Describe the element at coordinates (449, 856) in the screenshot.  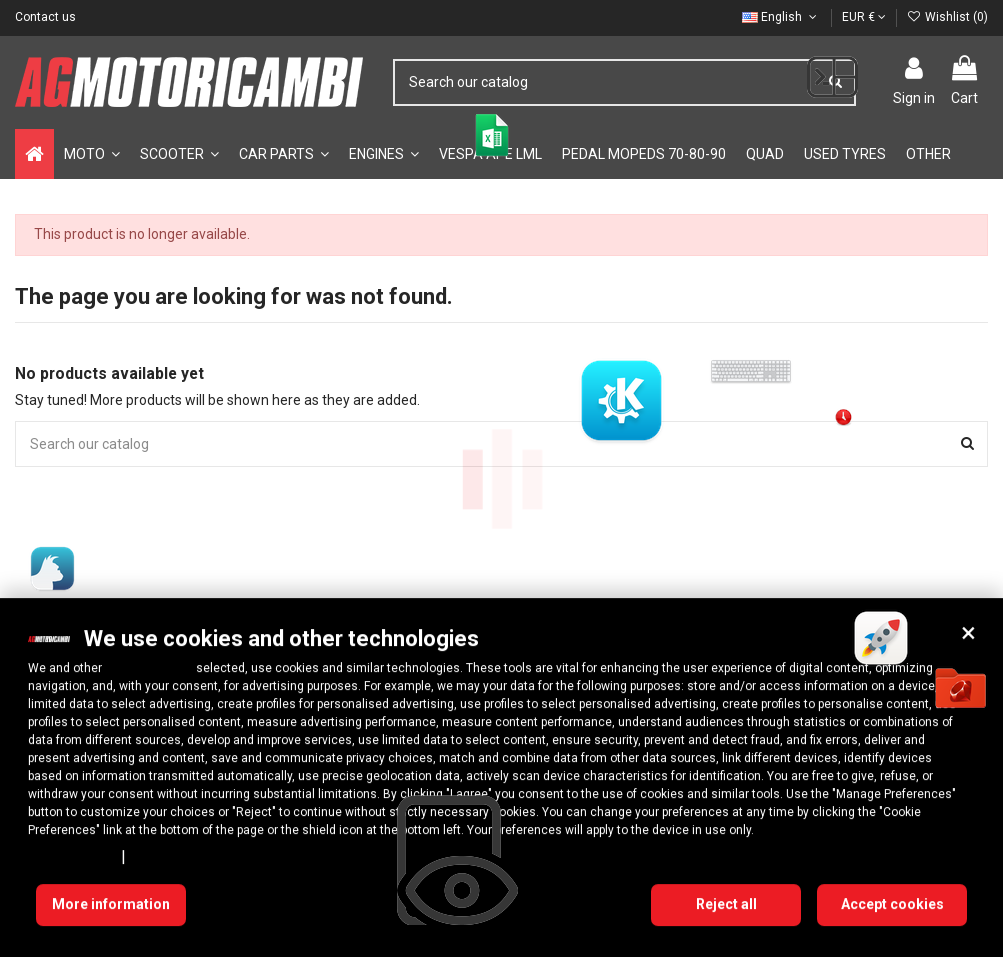
I see `open document viewer` at that location.